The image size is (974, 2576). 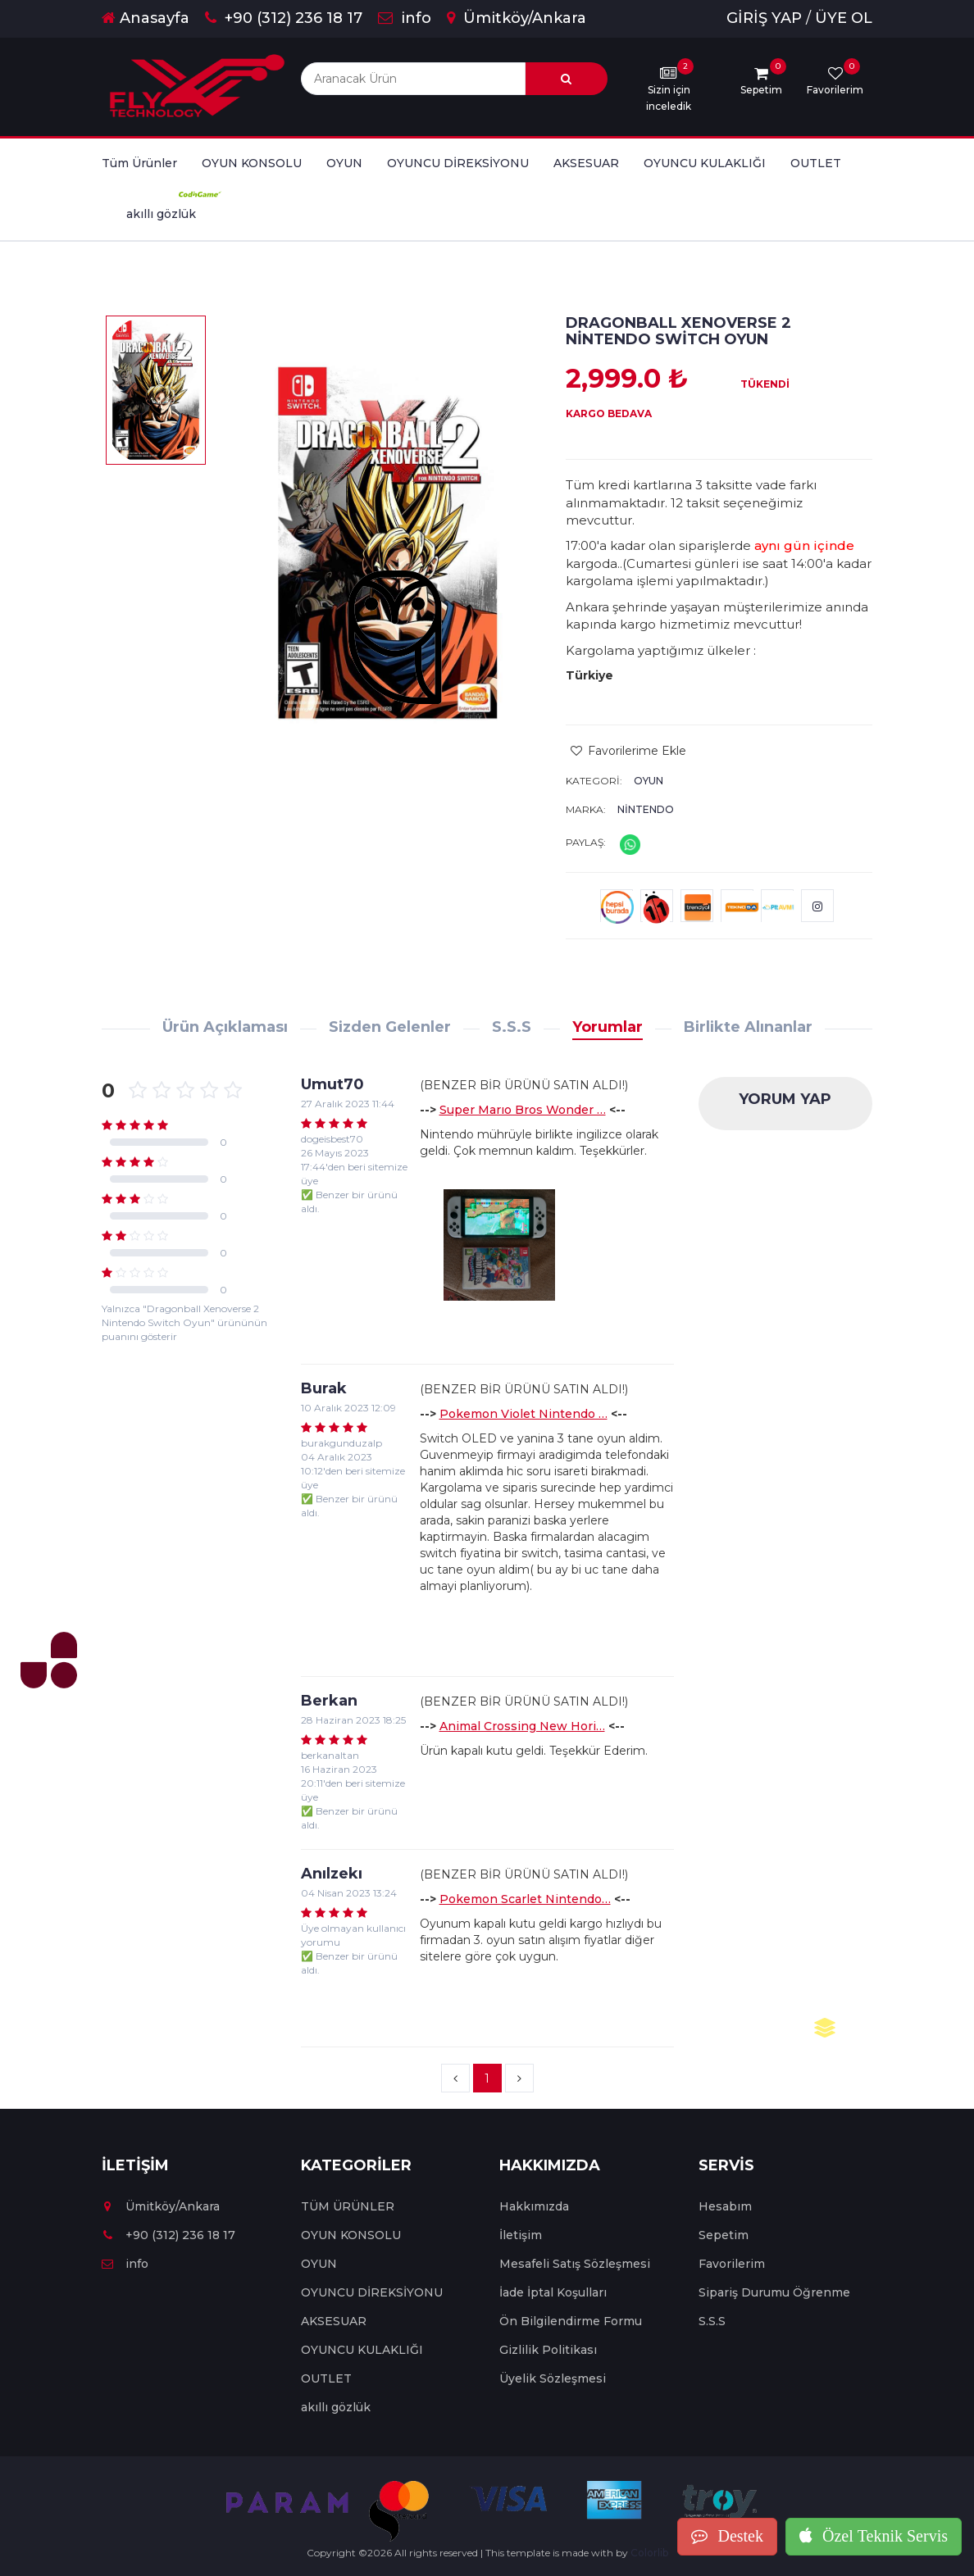 I want to click on unocss framework logo, so click(x=48, y=1660).